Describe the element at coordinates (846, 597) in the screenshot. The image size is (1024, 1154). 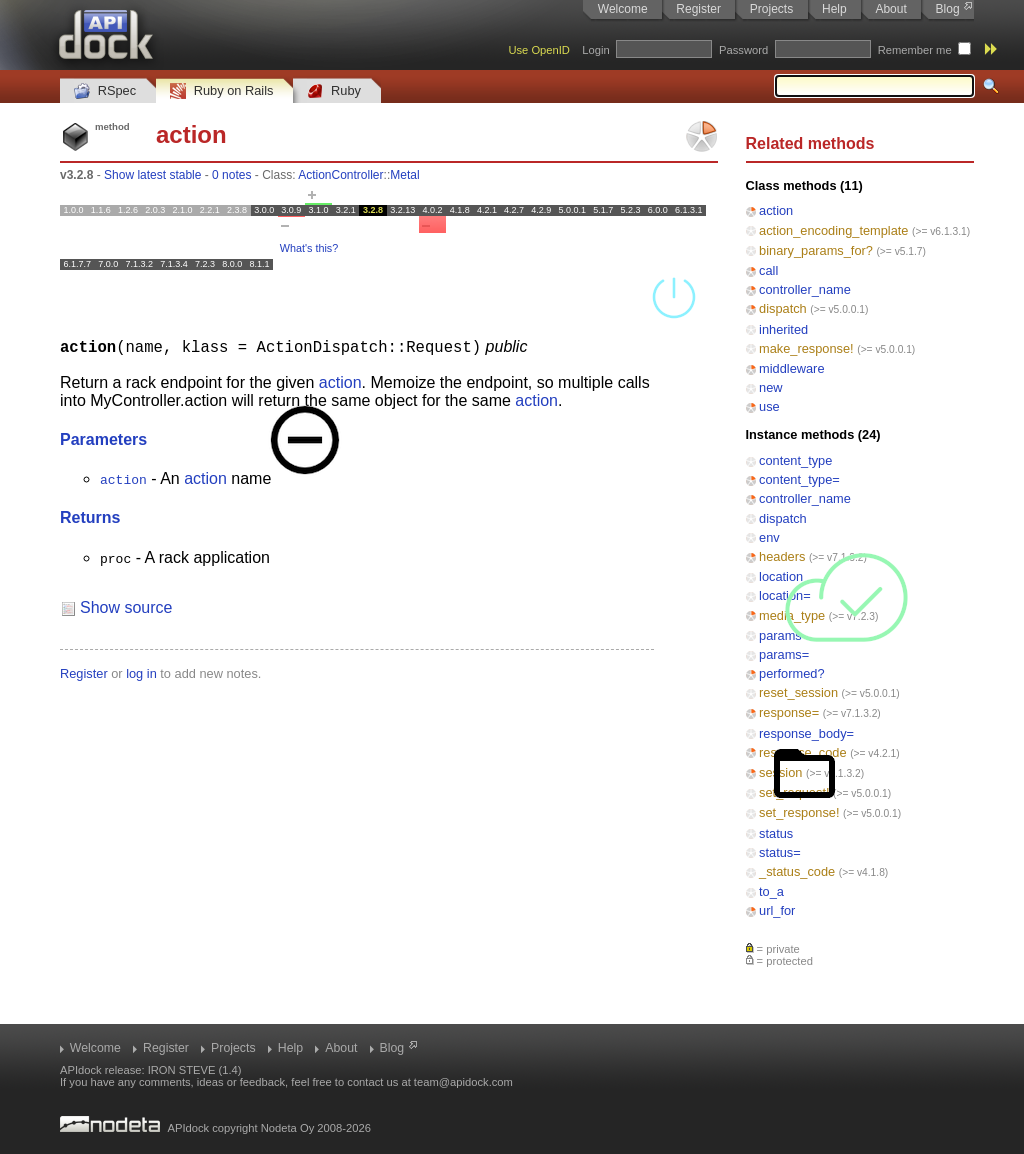
I see `file successfully uploaded to cloud storage` at that location.